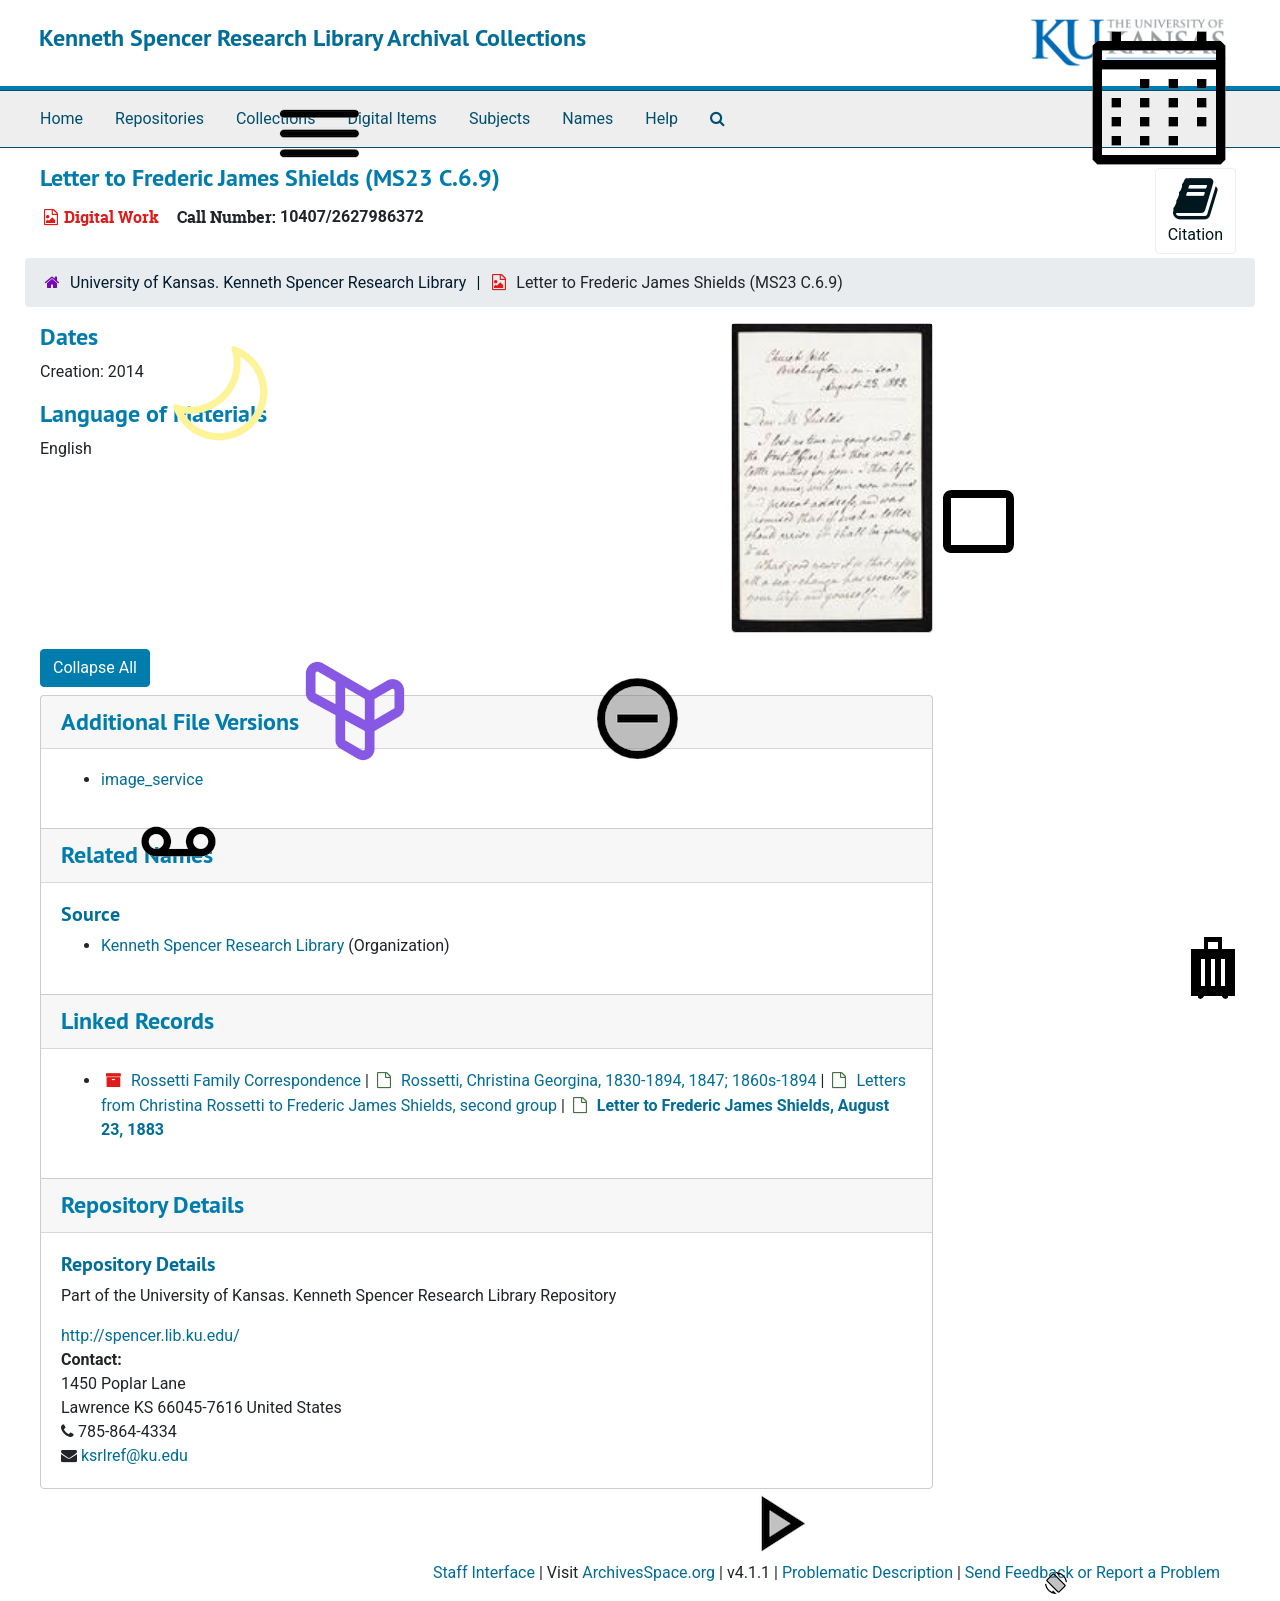 This screenshot has width=1280, height=1601. Describe the element at coordinates (637, 718) in the screenshot. I see `do not disturb mode is enabled` at that location.